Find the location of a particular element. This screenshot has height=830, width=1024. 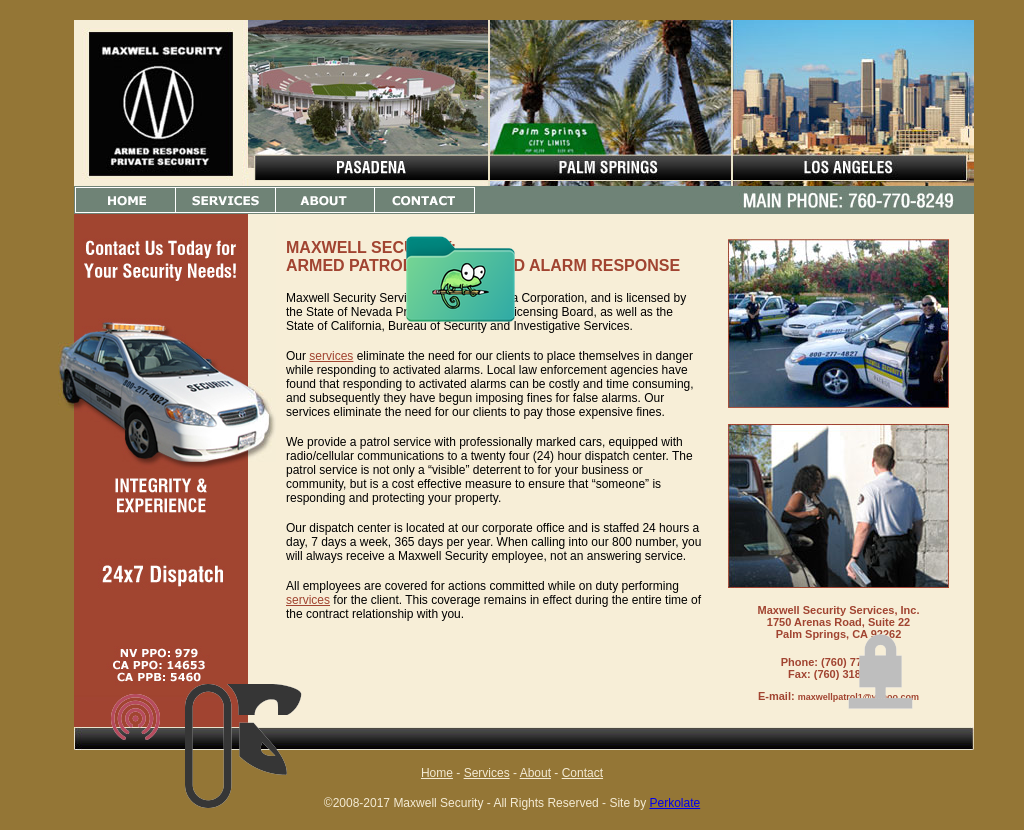

open notepad++ project folder is located at coordinates (460, 282).